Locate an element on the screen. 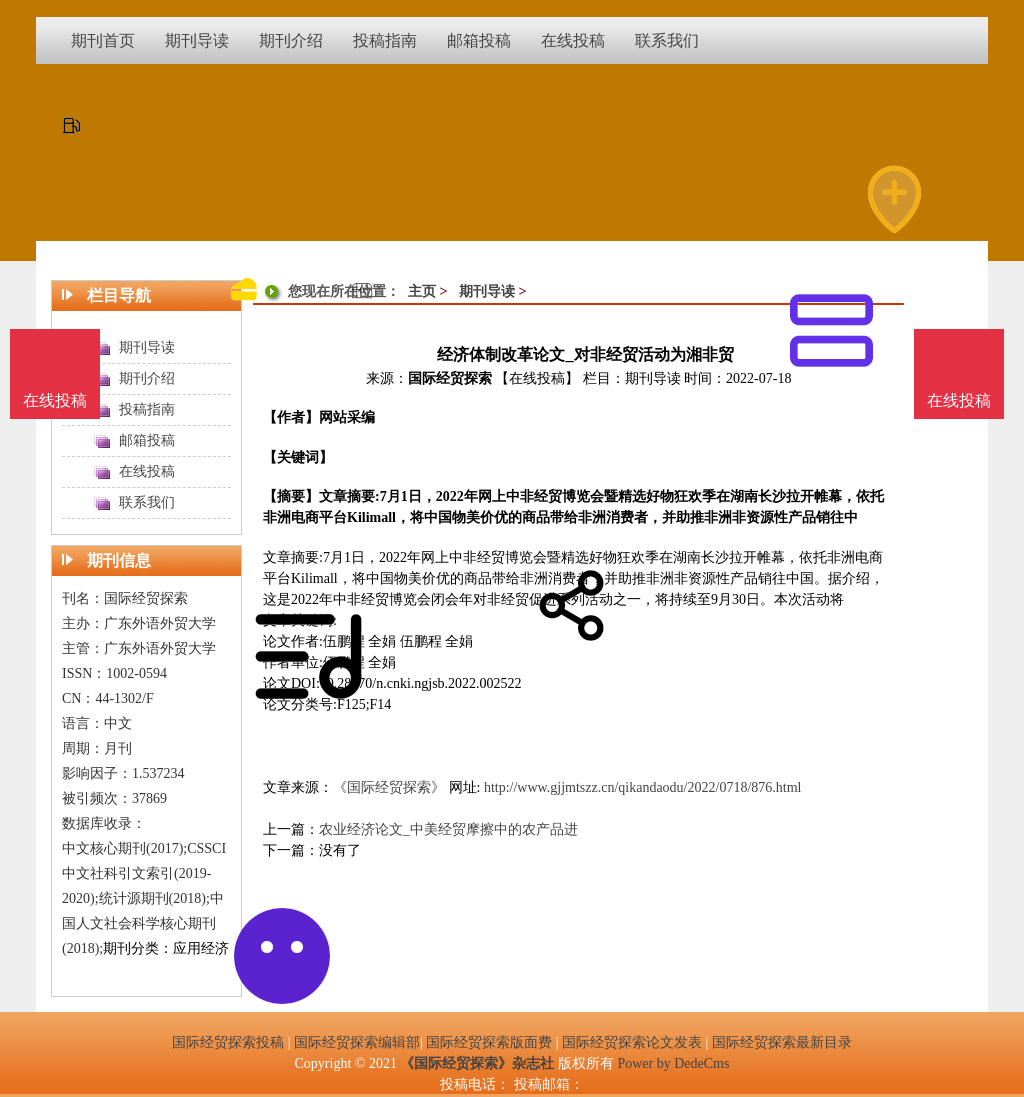 This screenshot has width=1024, height=1097. indicates a neutral or no-opinion response is located at coordinates (282, 956).